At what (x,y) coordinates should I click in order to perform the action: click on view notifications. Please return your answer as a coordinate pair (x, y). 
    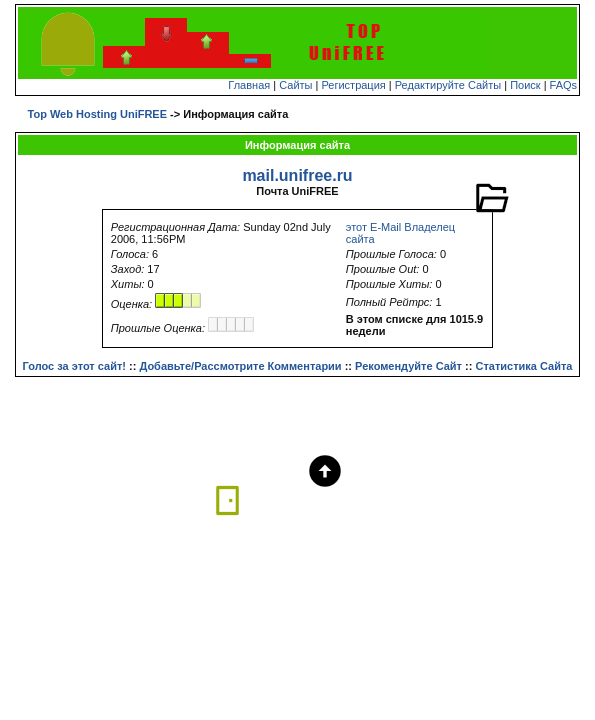
    Looking at the image, I should click on (68, 42).